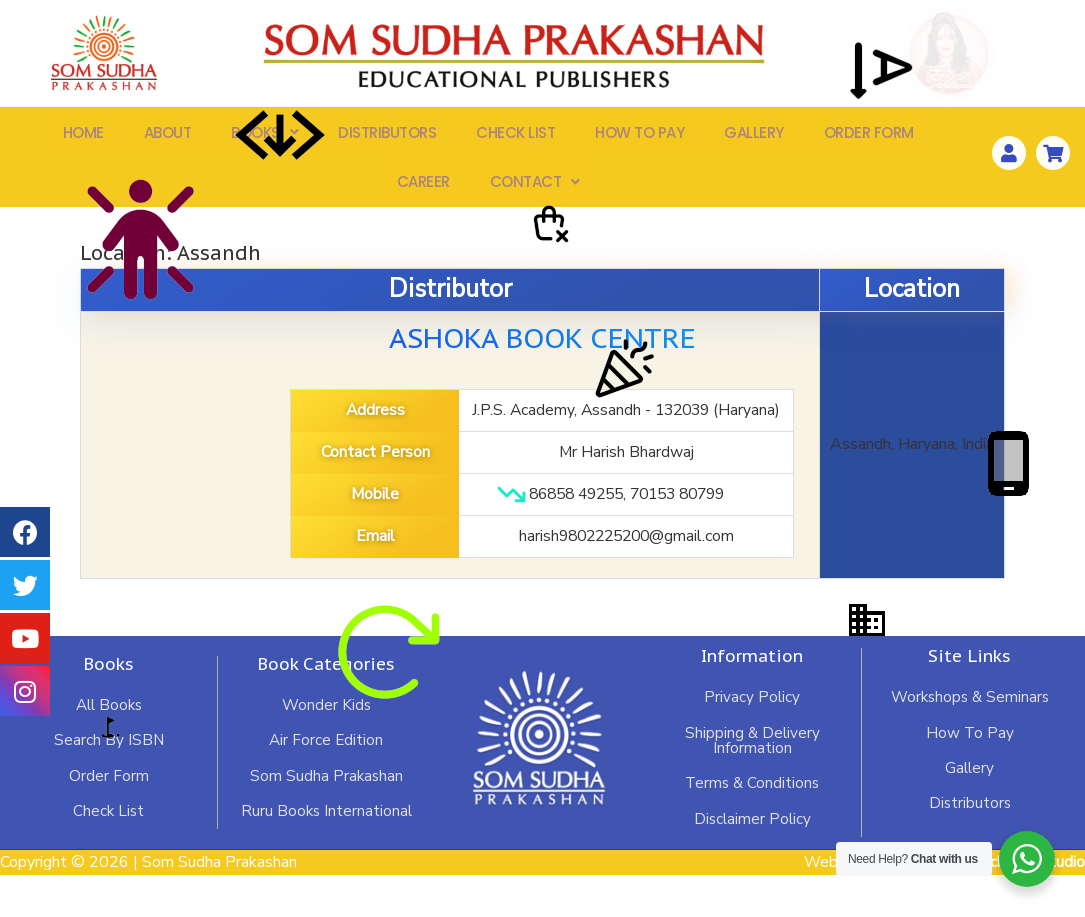  Describe the element at coordinates (880, 71) in the screenshot. I see `rotate text direction downward` at that location.